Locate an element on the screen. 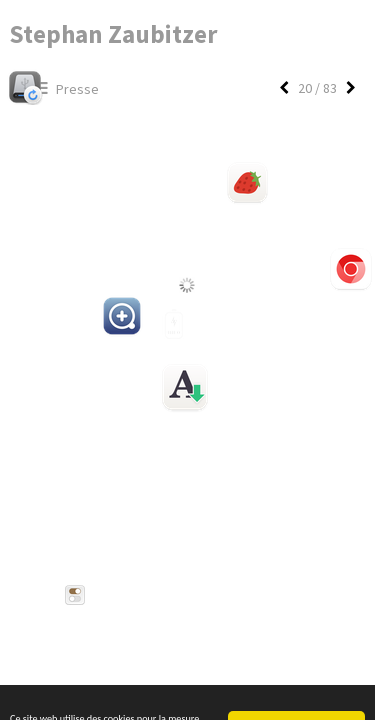 This screenshot has width=375, height=720. open ungoogled chromium browser is located at coordinates (351, 269).